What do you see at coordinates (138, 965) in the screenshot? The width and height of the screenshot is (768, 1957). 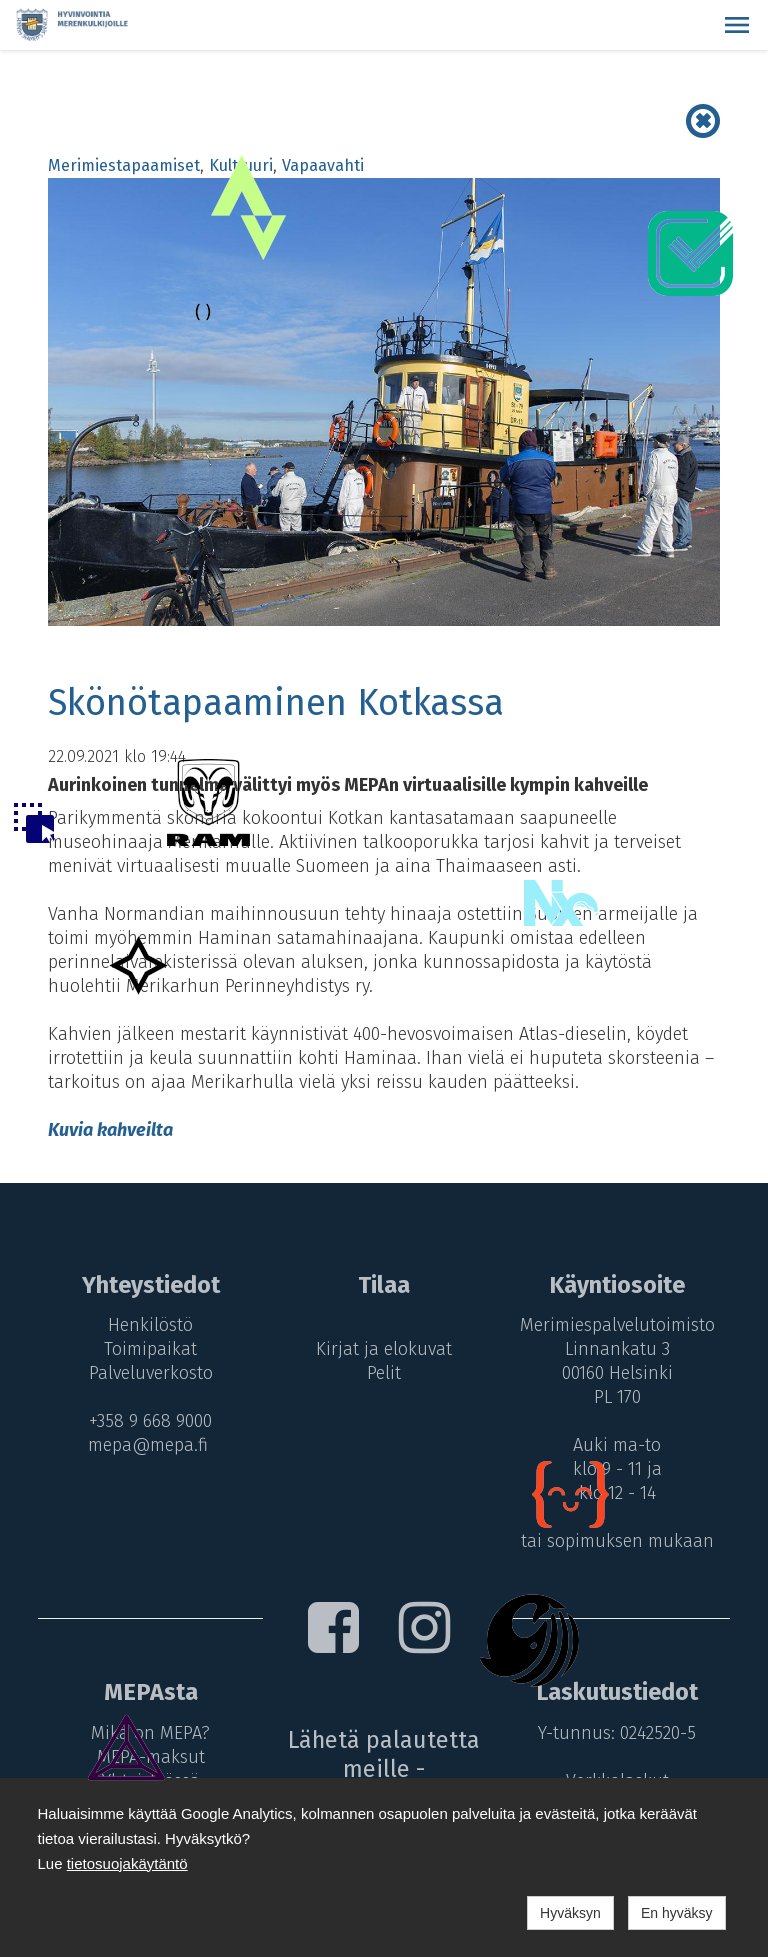 I see `indicates clear or sunny weather conditions` at bounding box center [138, 965].